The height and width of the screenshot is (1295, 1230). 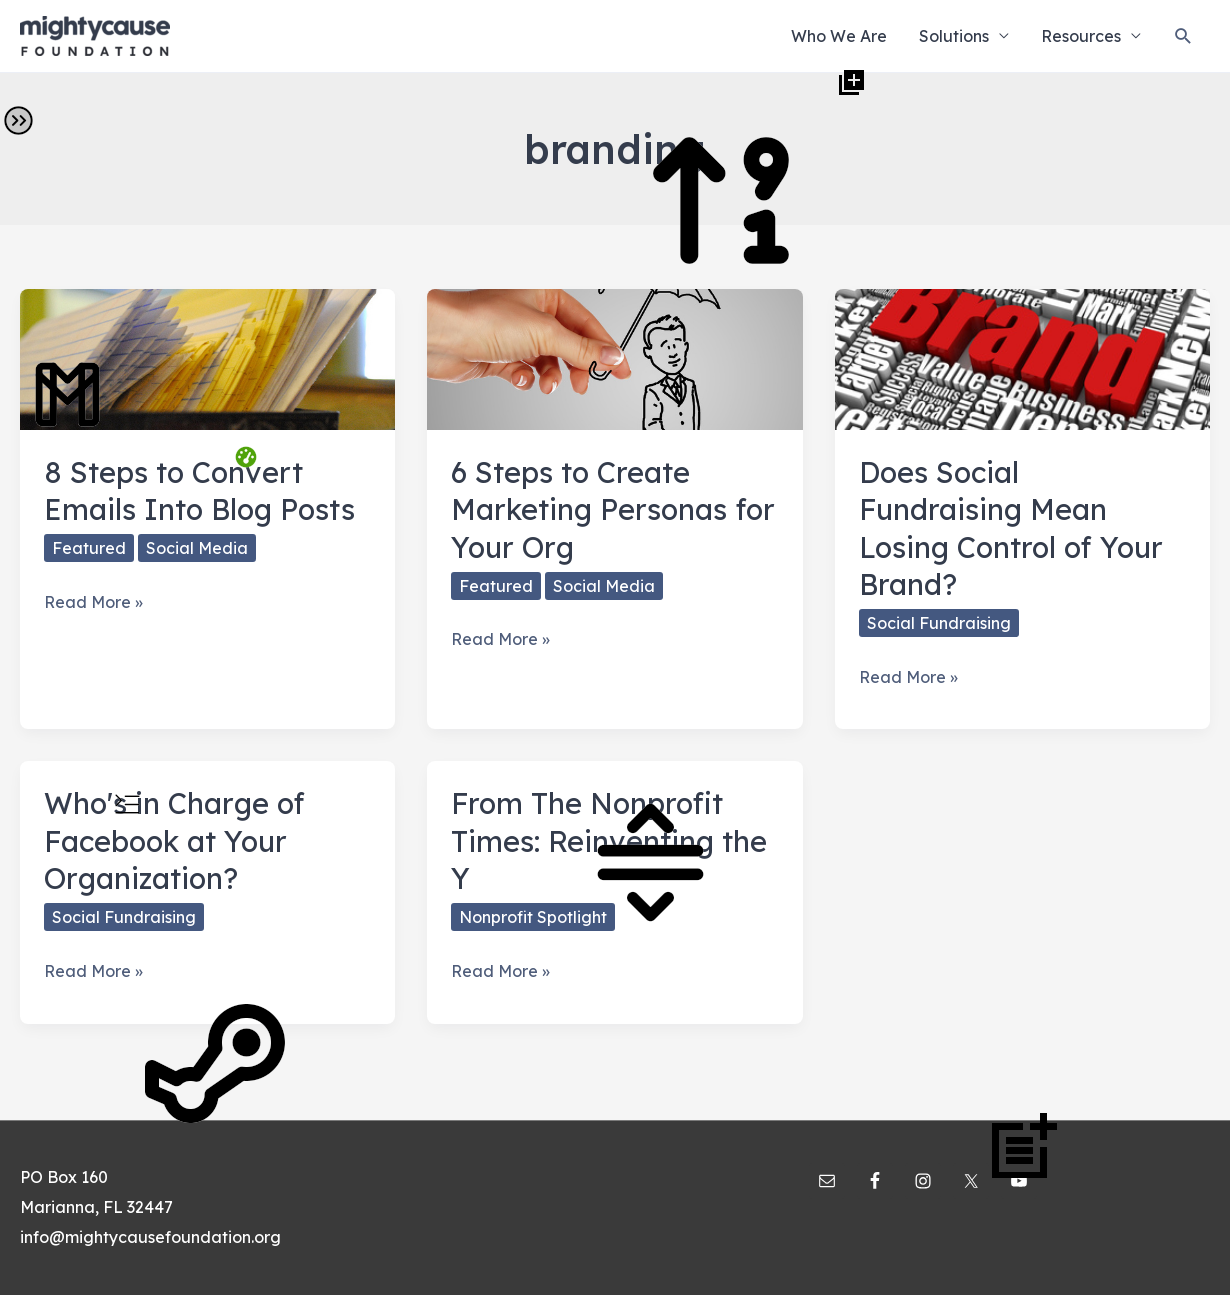 I want to click on open Steam gaming platform, so click(x=215, y=1060).